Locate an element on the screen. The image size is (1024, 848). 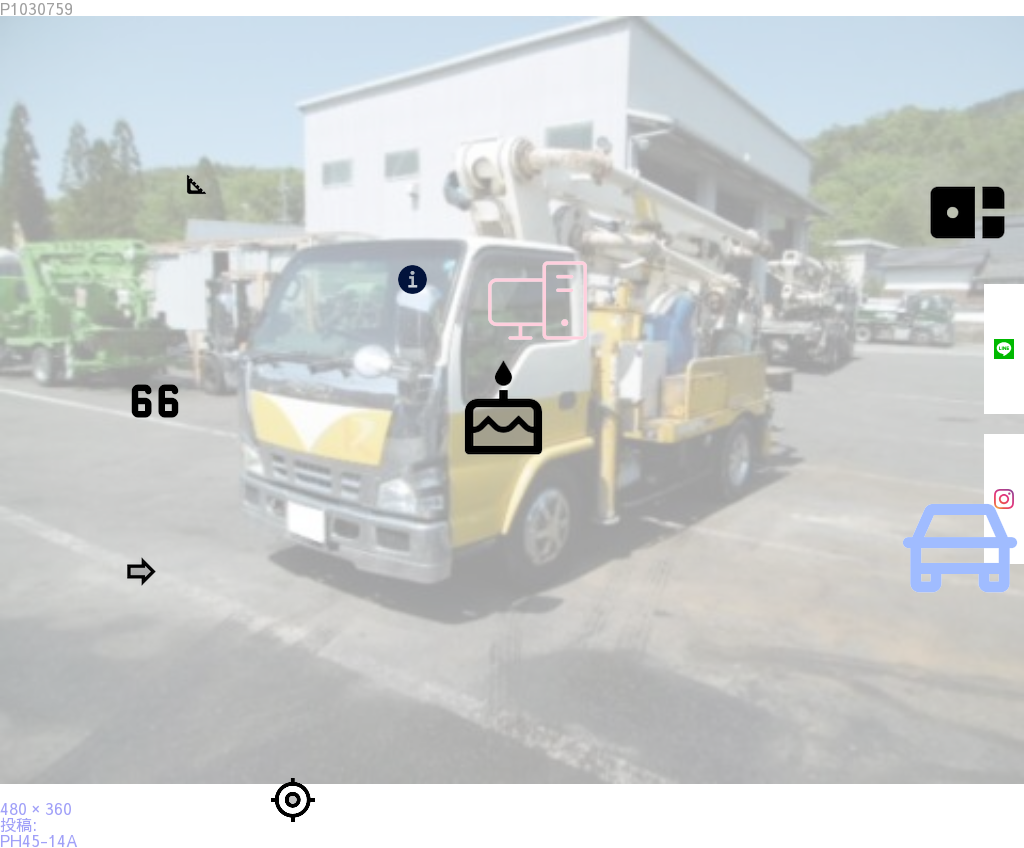
view more information or details is located at coordinates (412, 279).